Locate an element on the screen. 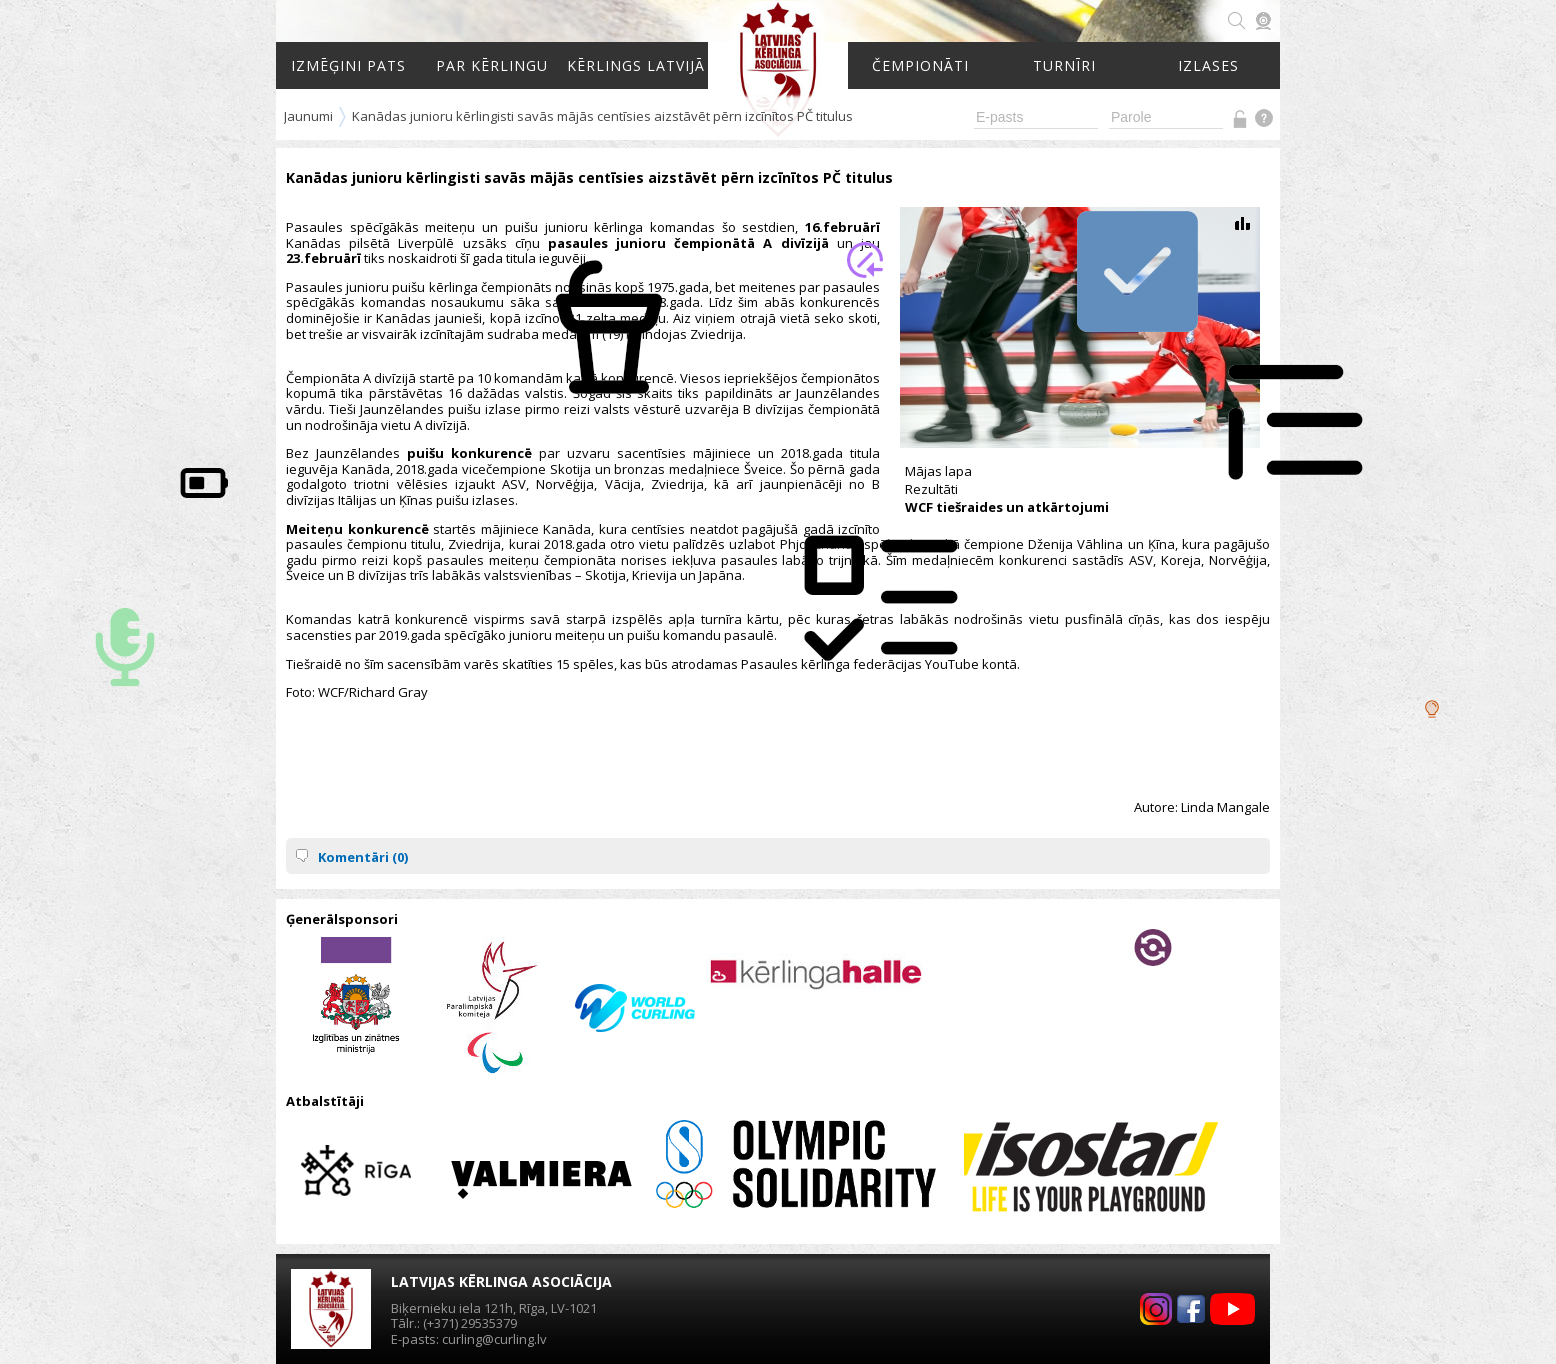 The width and height of the screenshot is (1556, 1364). insert a block quote is located at coordinates (1295, 417).